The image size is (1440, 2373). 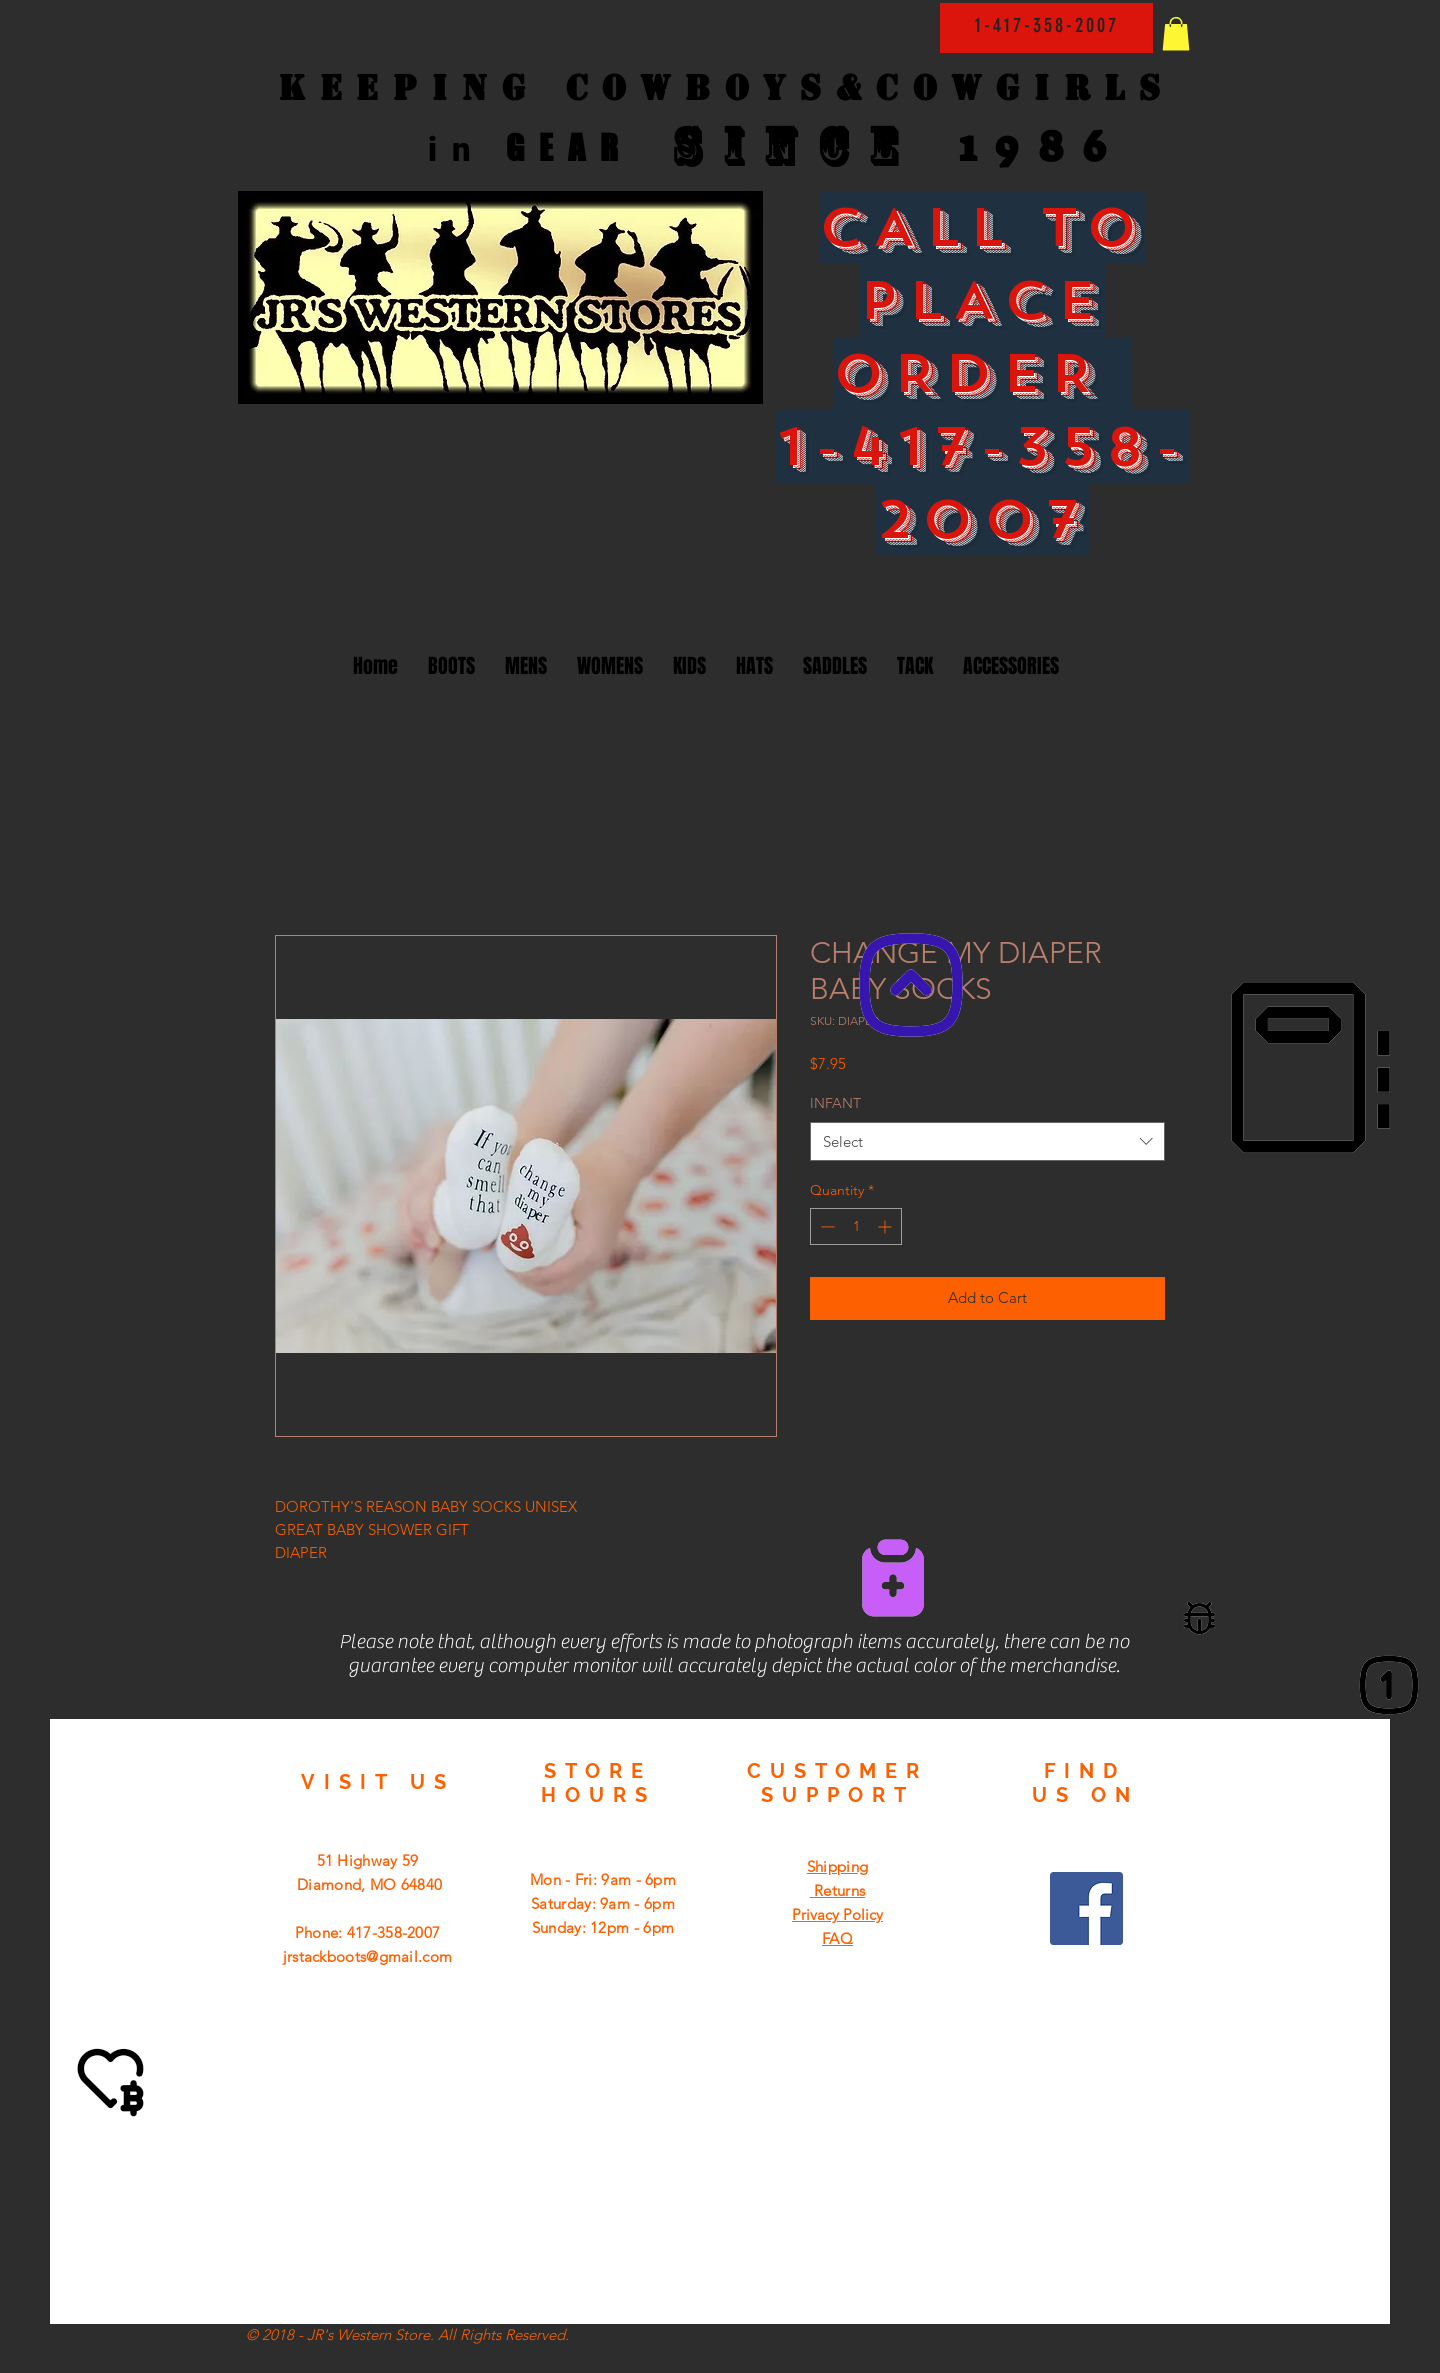 What do you see at coordinates (893, 1578) in the screenshot?
I see `add new item to clipboard` at bounding box center [893, 1578].